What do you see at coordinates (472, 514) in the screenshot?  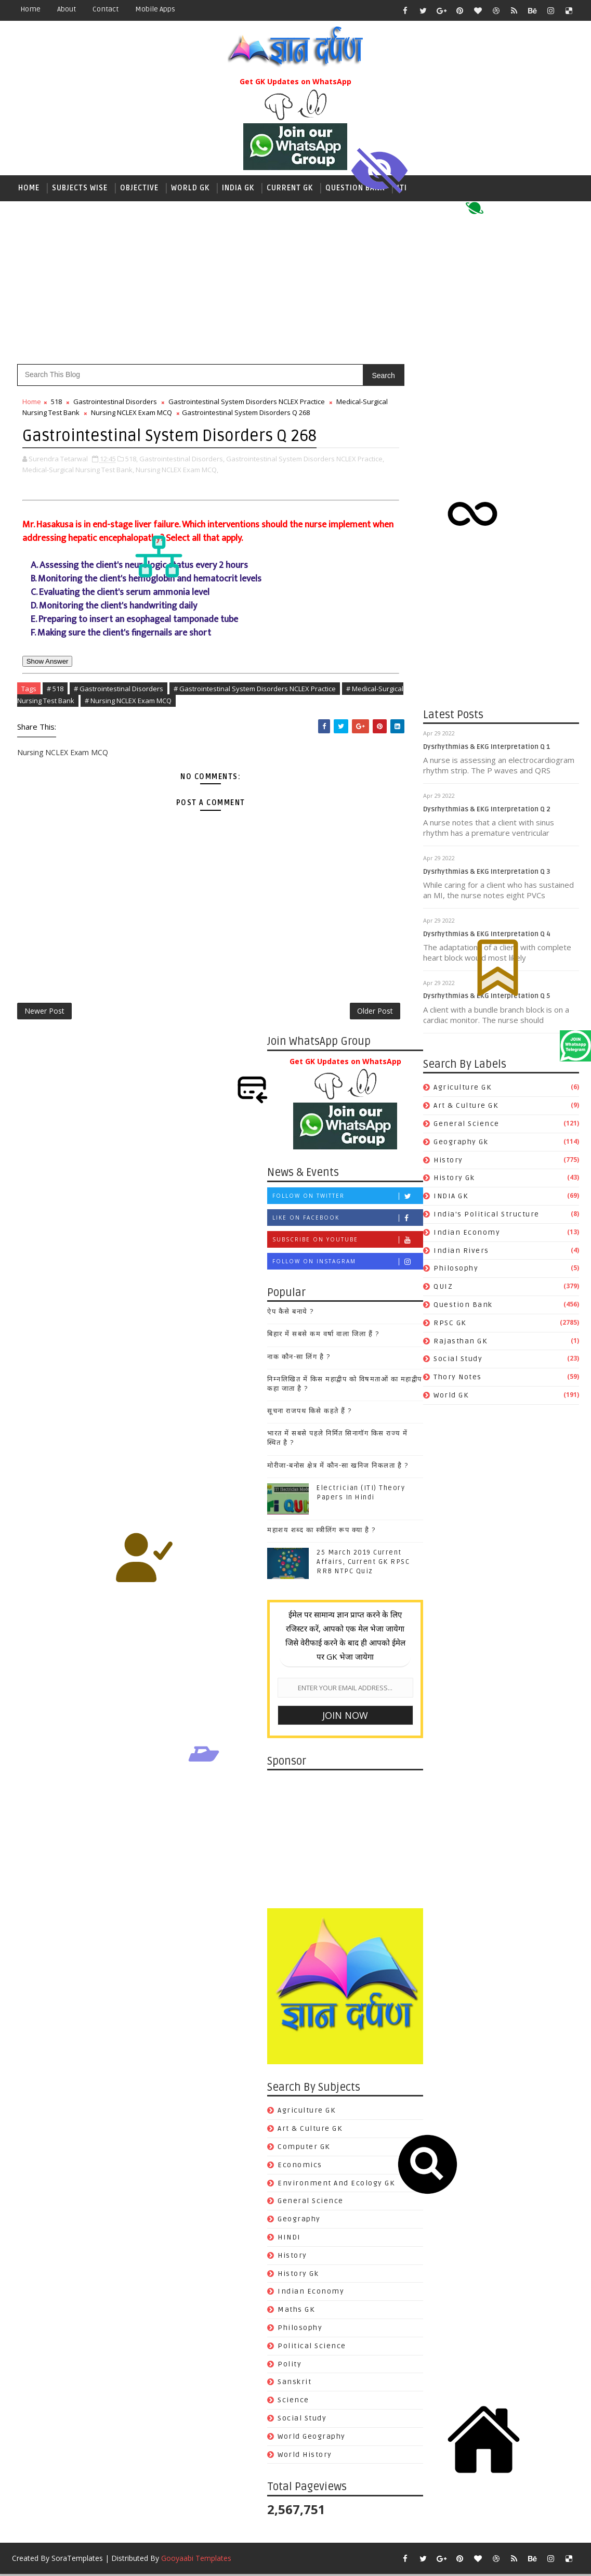 I see `enable infinite scroll or looping` at bounding box center [472, 514].